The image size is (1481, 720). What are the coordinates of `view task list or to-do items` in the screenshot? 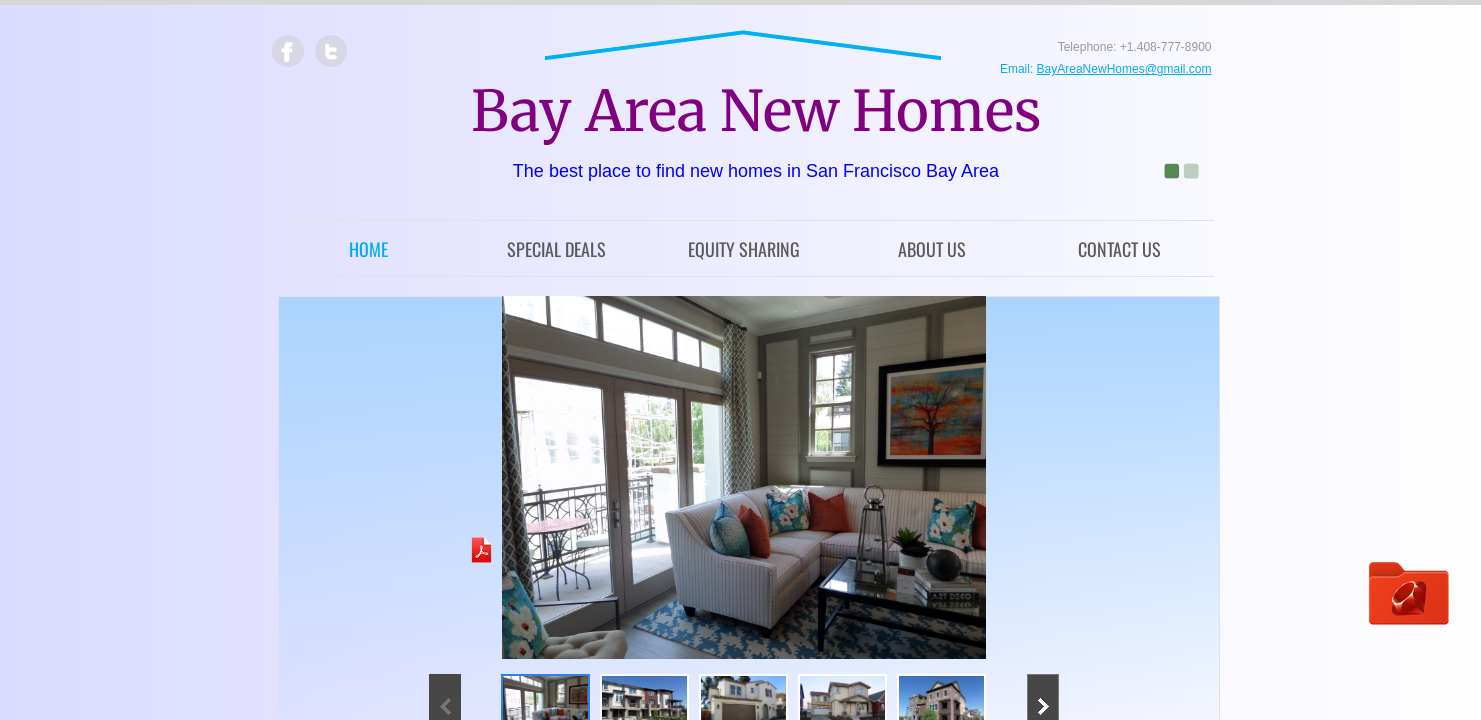 It's located at (1181, 173).